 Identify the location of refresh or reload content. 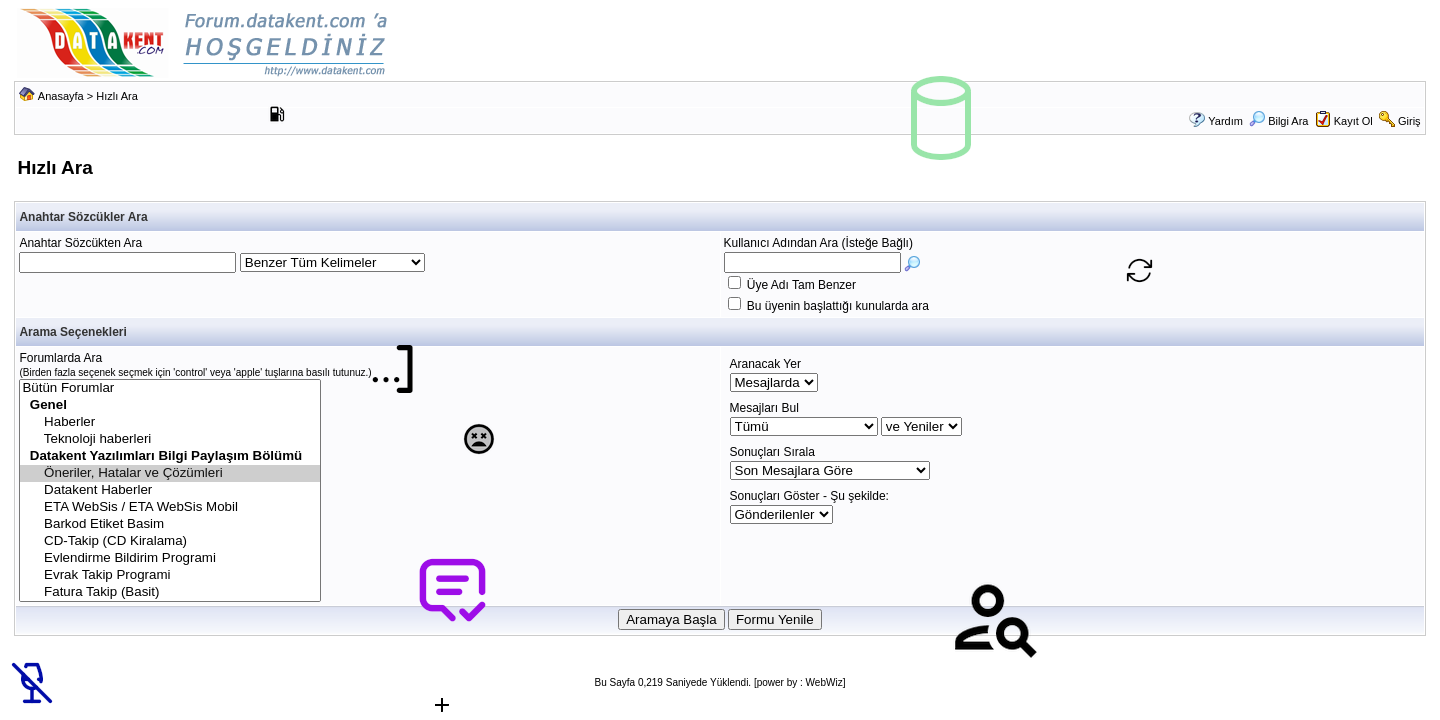
(1139, 270).